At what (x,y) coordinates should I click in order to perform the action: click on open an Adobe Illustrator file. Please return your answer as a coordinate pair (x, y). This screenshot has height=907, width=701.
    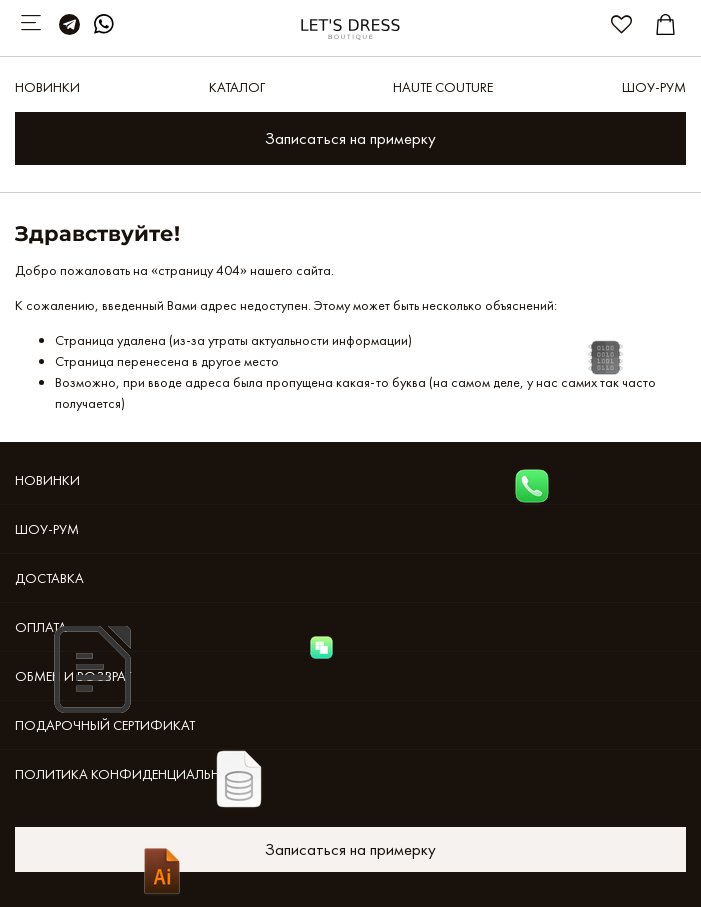
    Looking at the image, I should click on (162, 871).